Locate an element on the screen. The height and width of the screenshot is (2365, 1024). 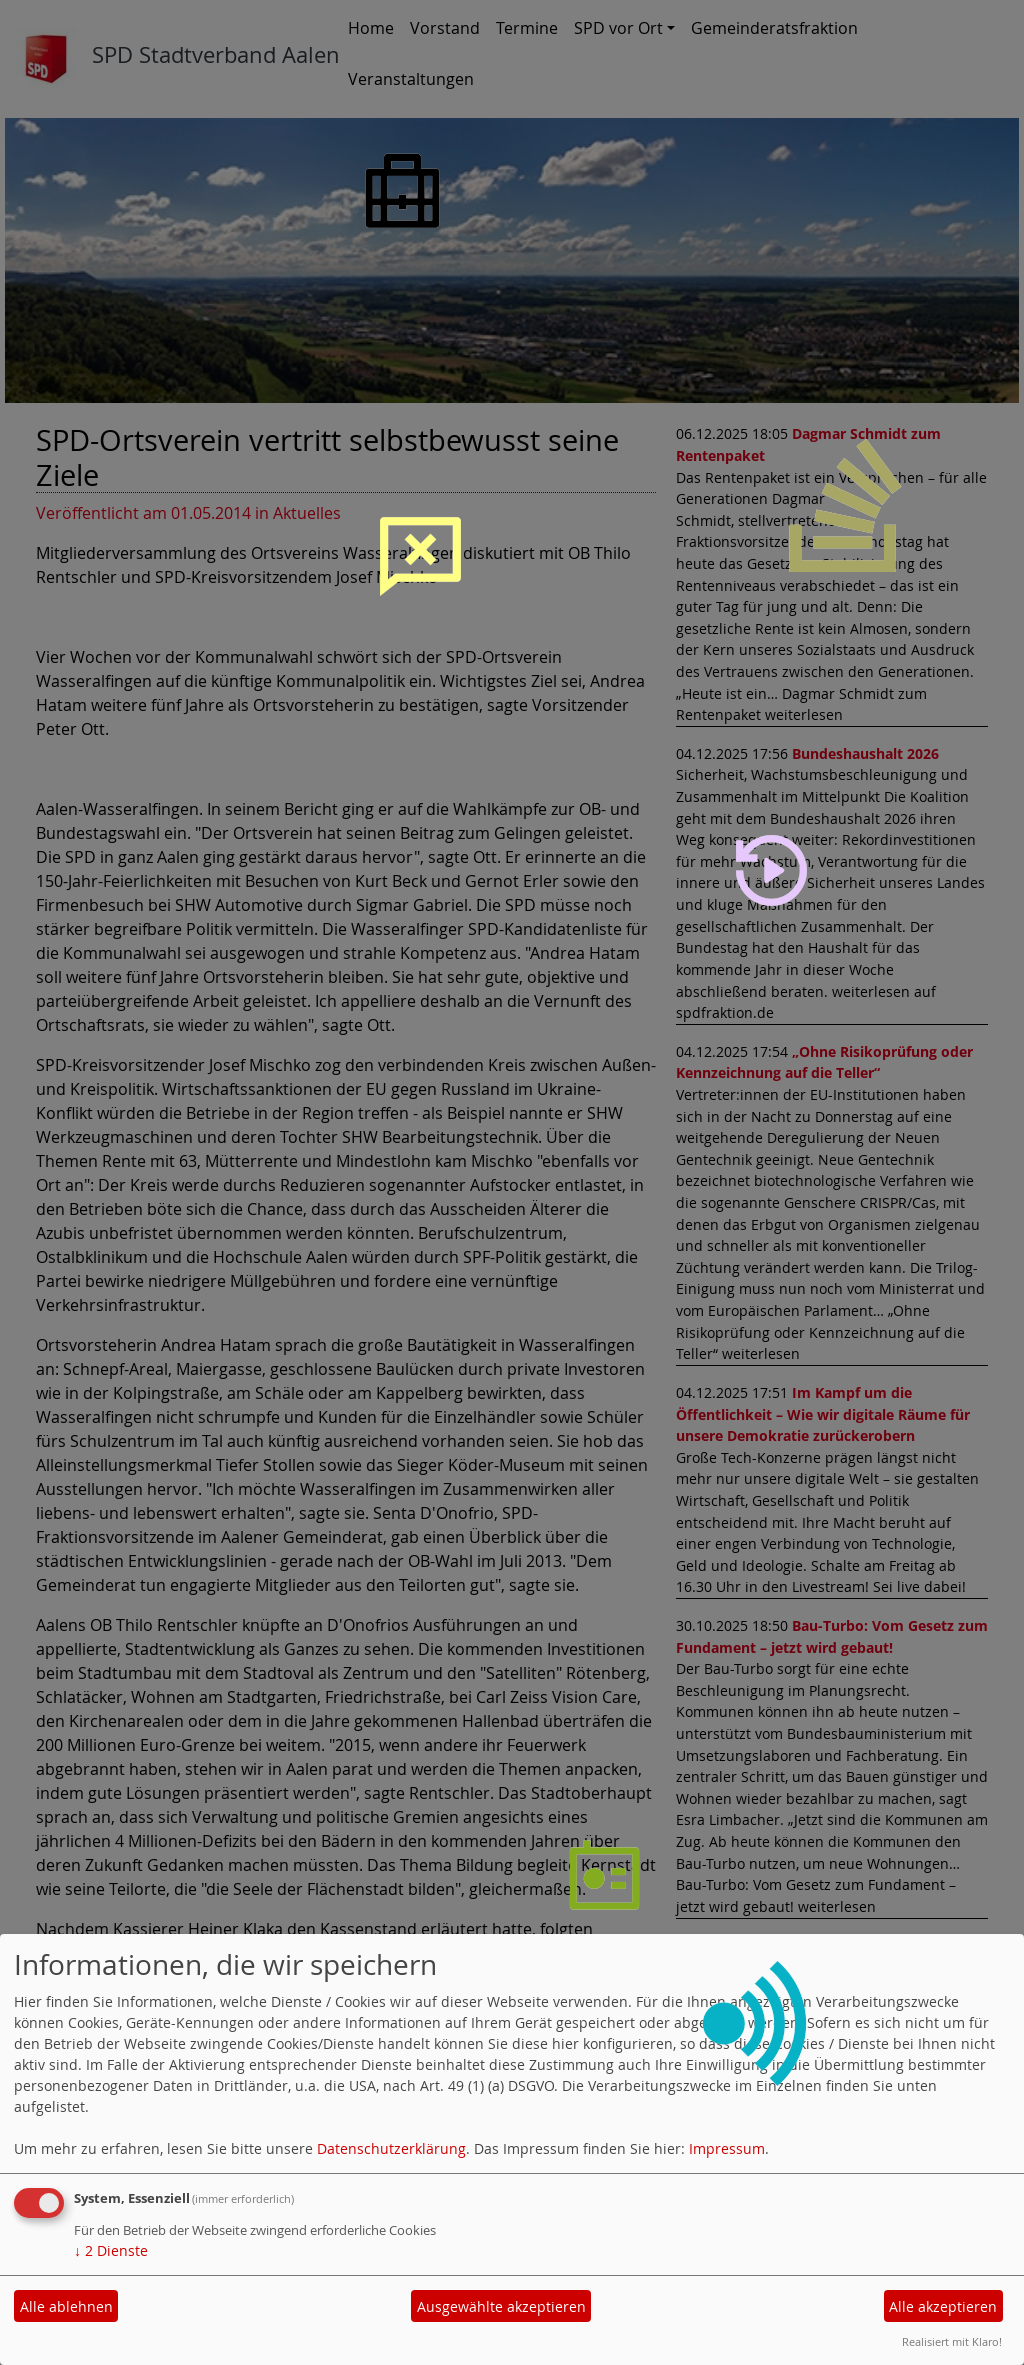
delete a conversation is located at coordinates (420, 553).